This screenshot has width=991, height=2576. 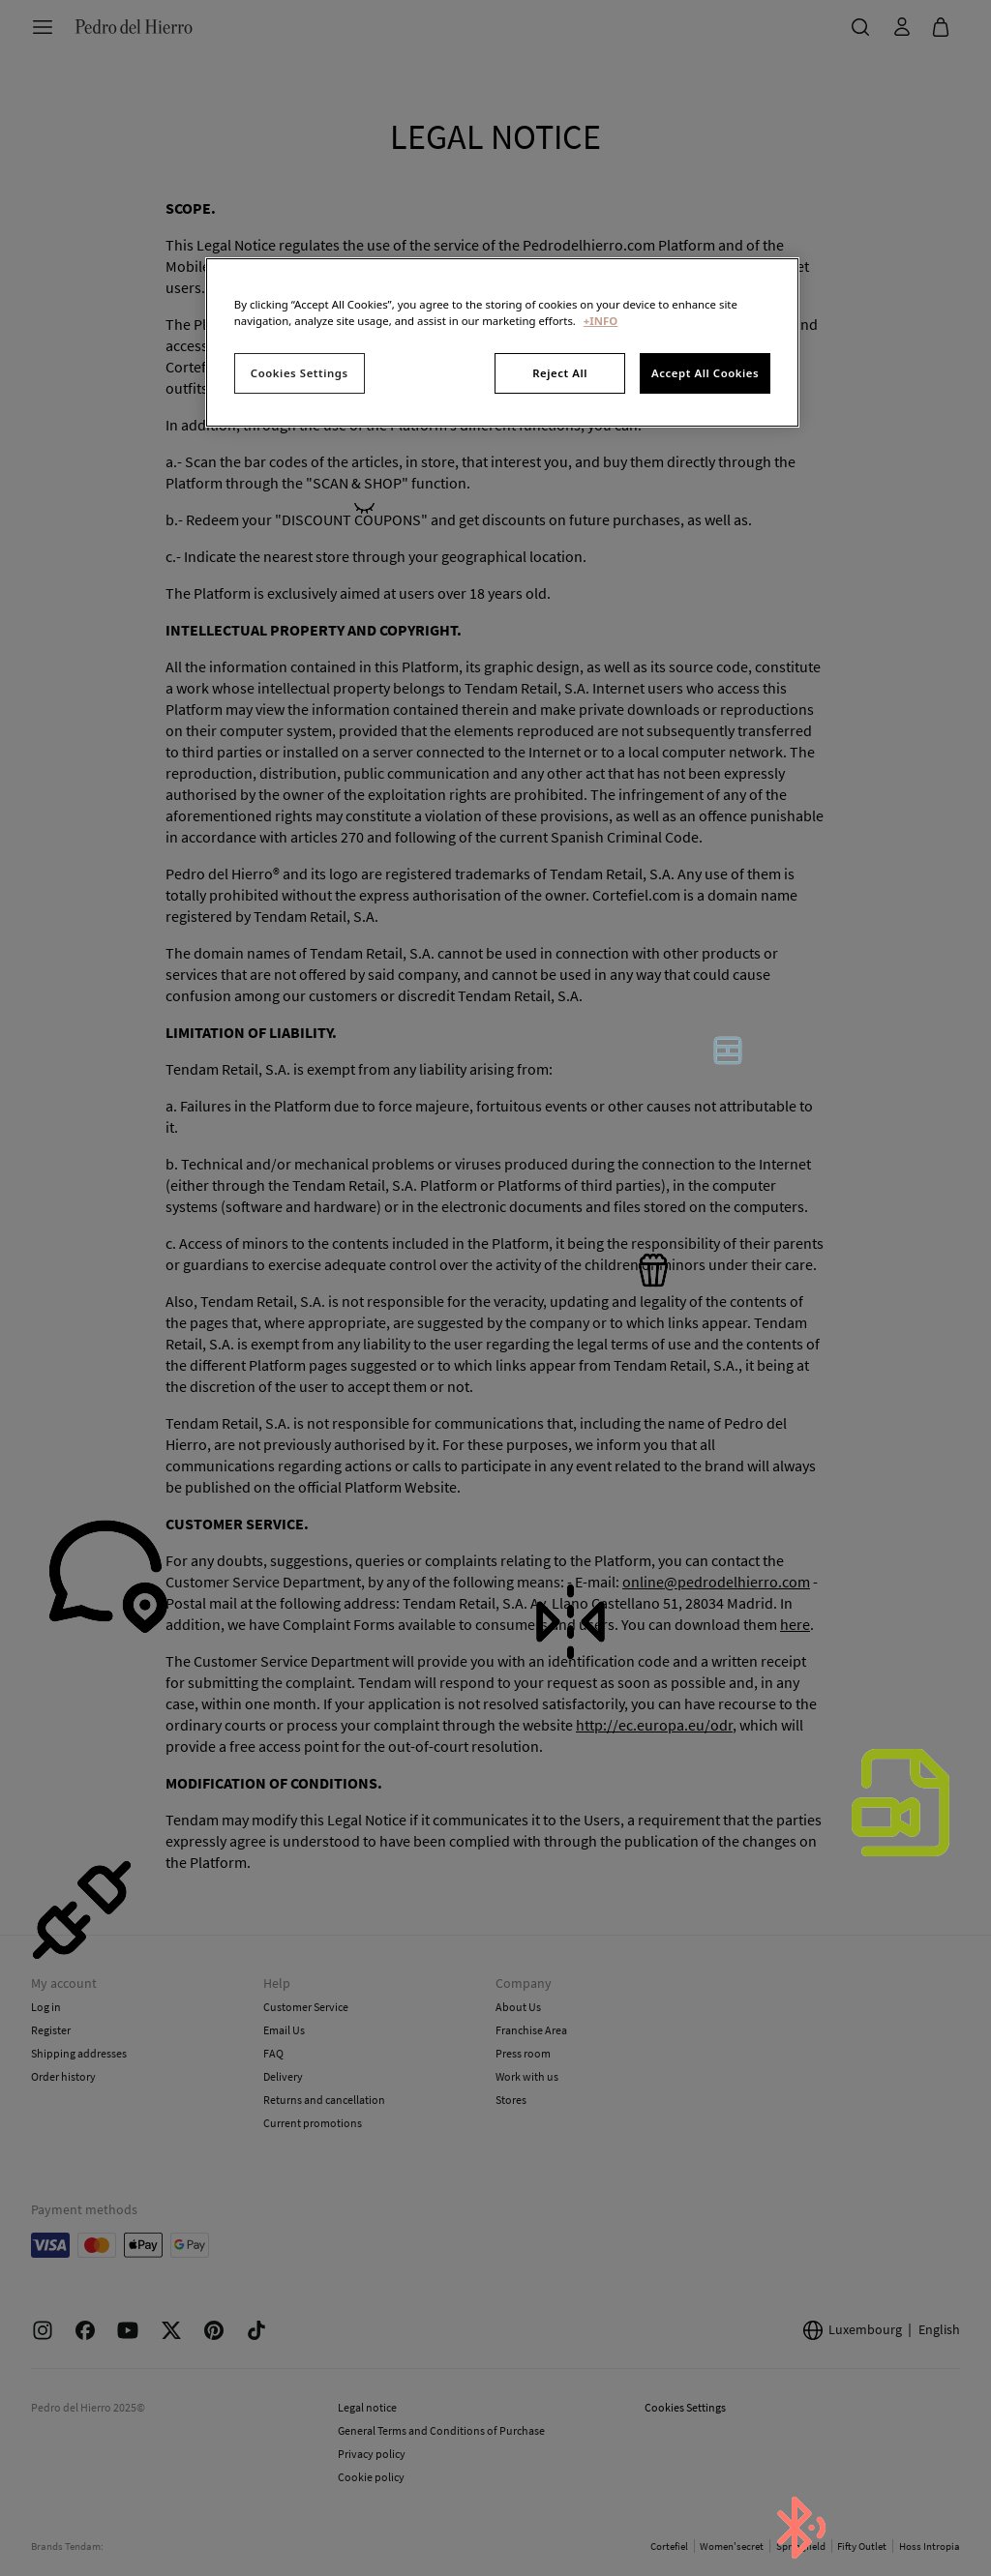 What do you see at coordinates (81, 1910) in the screenshot?
I see `disconnect from a device or service` at bounding box center [81, 1910].